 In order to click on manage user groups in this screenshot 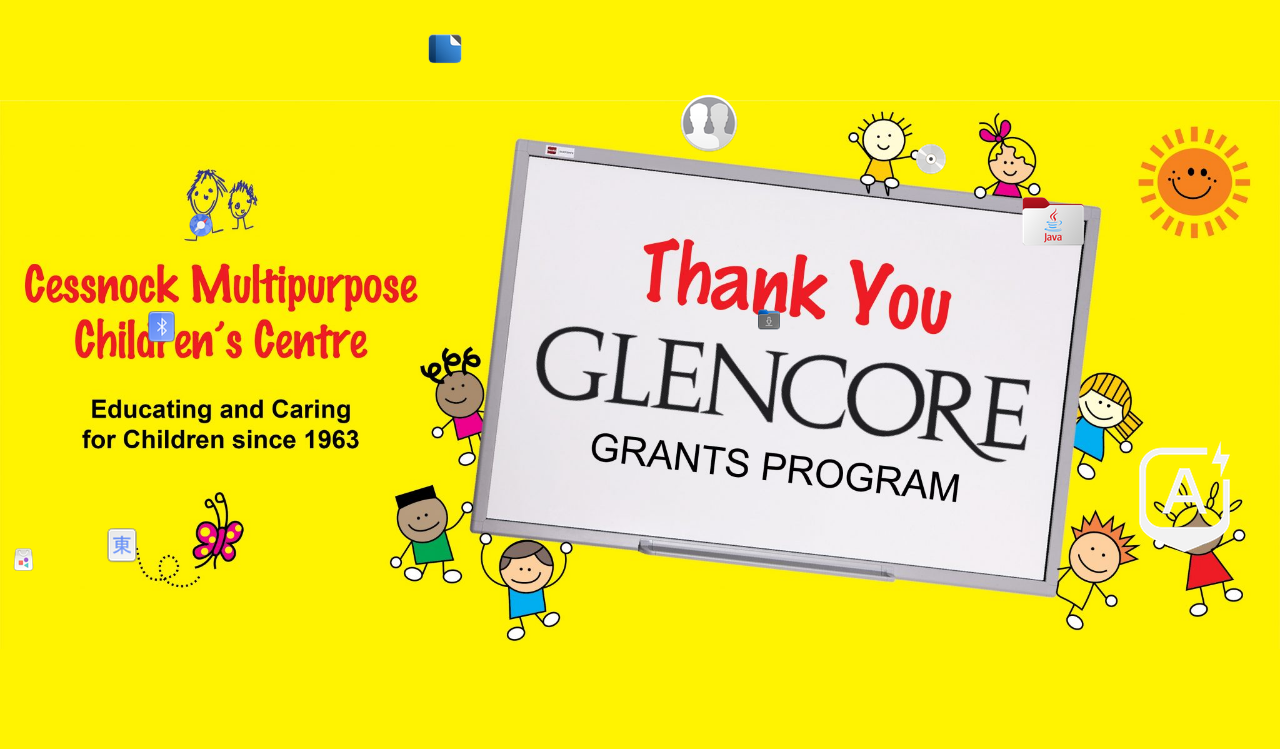, I will do `click(709, 123)`.